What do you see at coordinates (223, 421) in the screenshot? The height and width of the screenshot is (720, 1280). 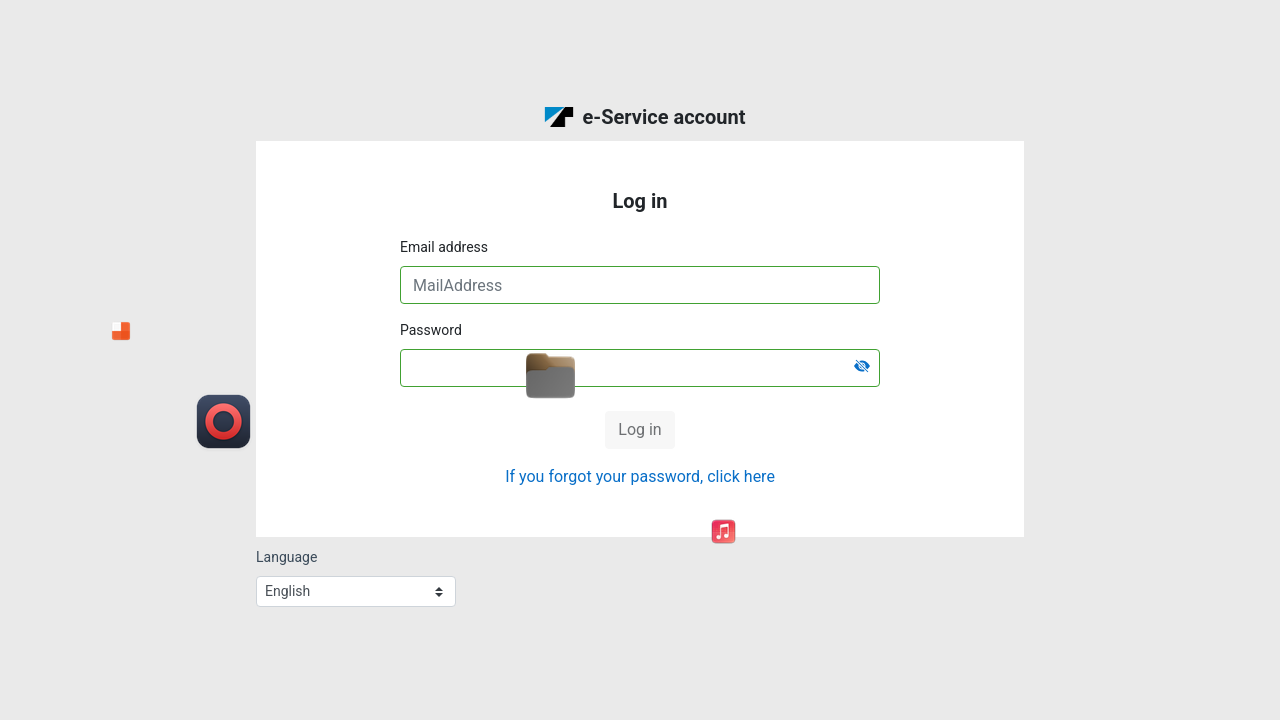 I see `open pomotroid pomodoro timer app` at bounding box center [223, 421].